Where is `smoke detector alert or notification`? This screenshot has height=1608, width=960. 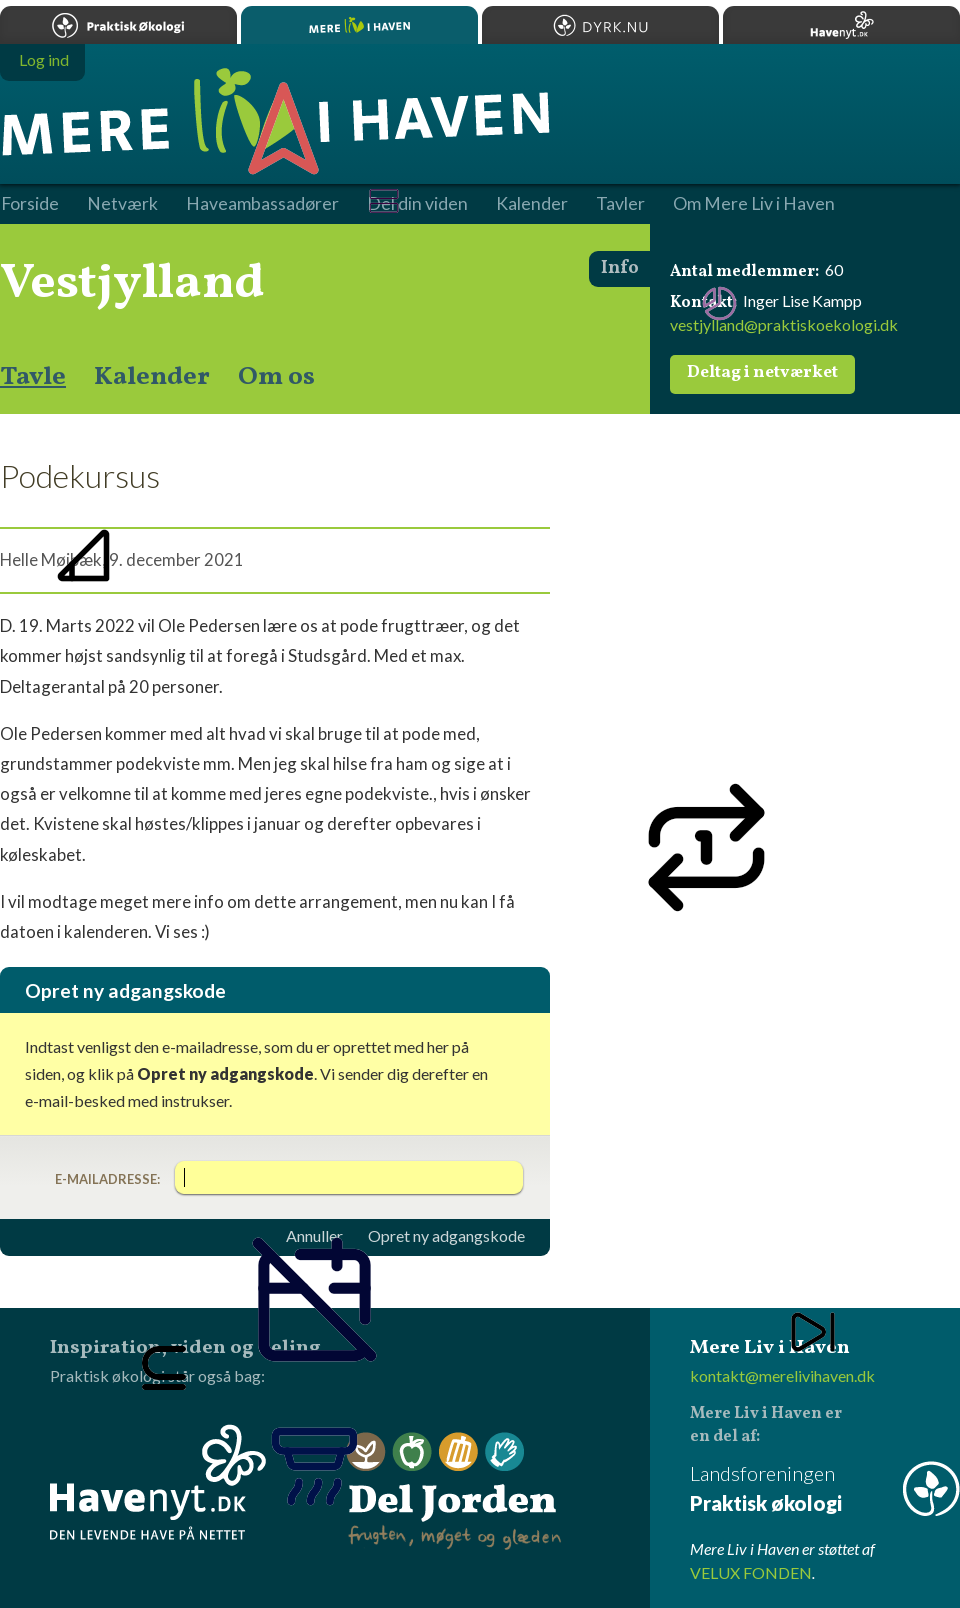 smoke detector alert or notification is located at coordinates (314, 1466).